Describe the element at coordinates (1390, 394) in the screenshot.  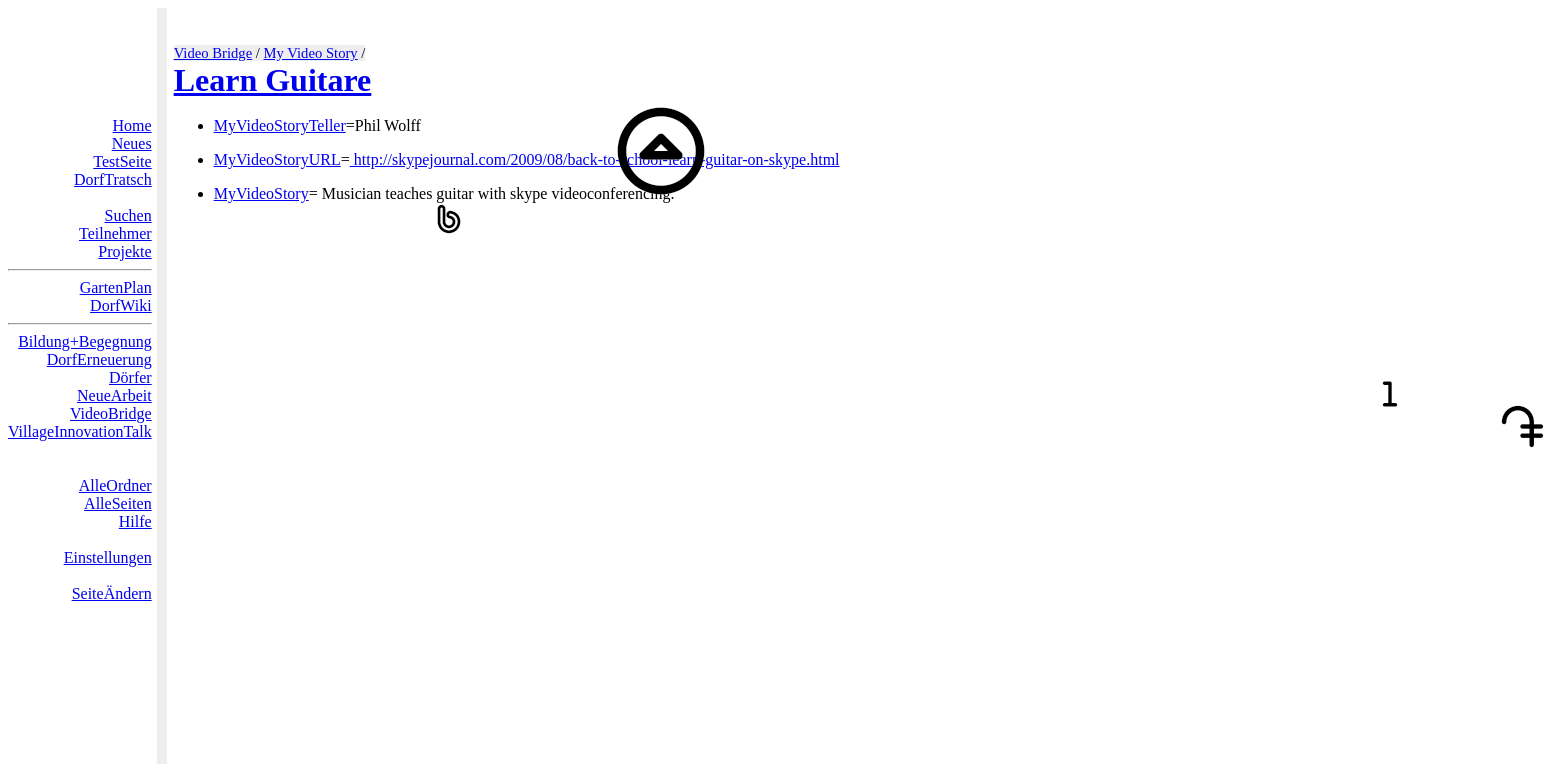
I see `indicates the number one or first item in a list` at that location.